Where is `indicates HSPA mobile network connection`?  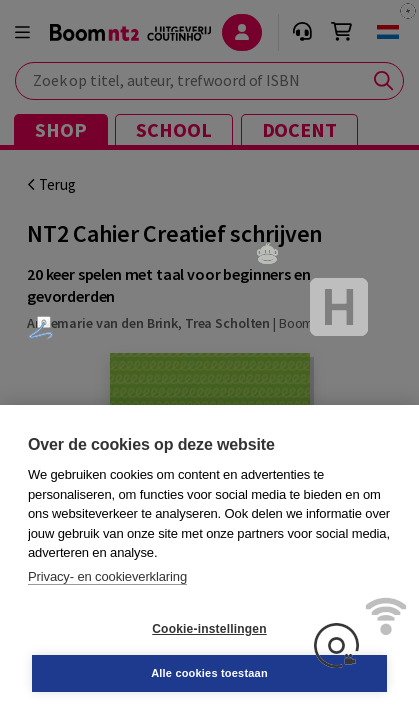
indicates HSPA mobile network connection is located at coordinates (339, 307).